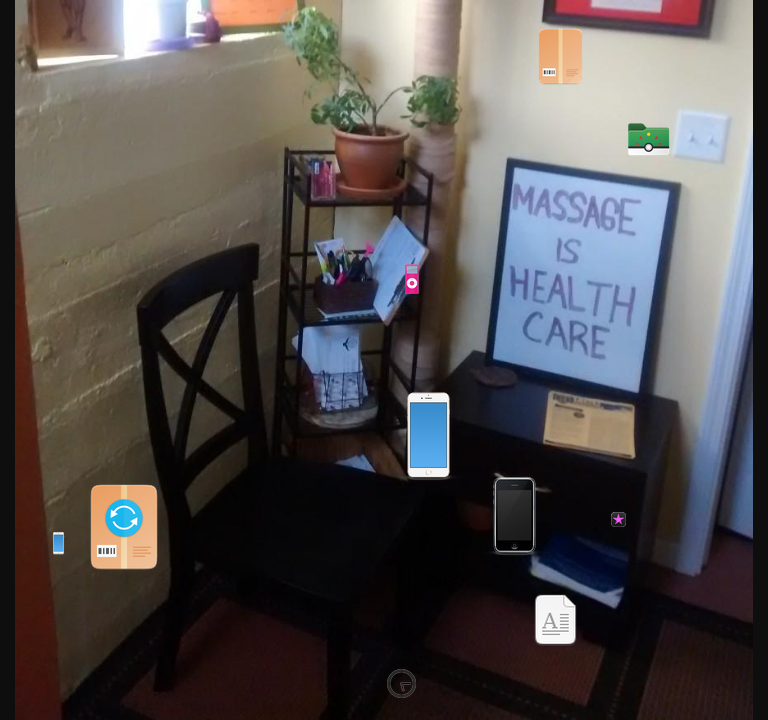  I want to click on system package upgrade in progress, so click(124, 527).